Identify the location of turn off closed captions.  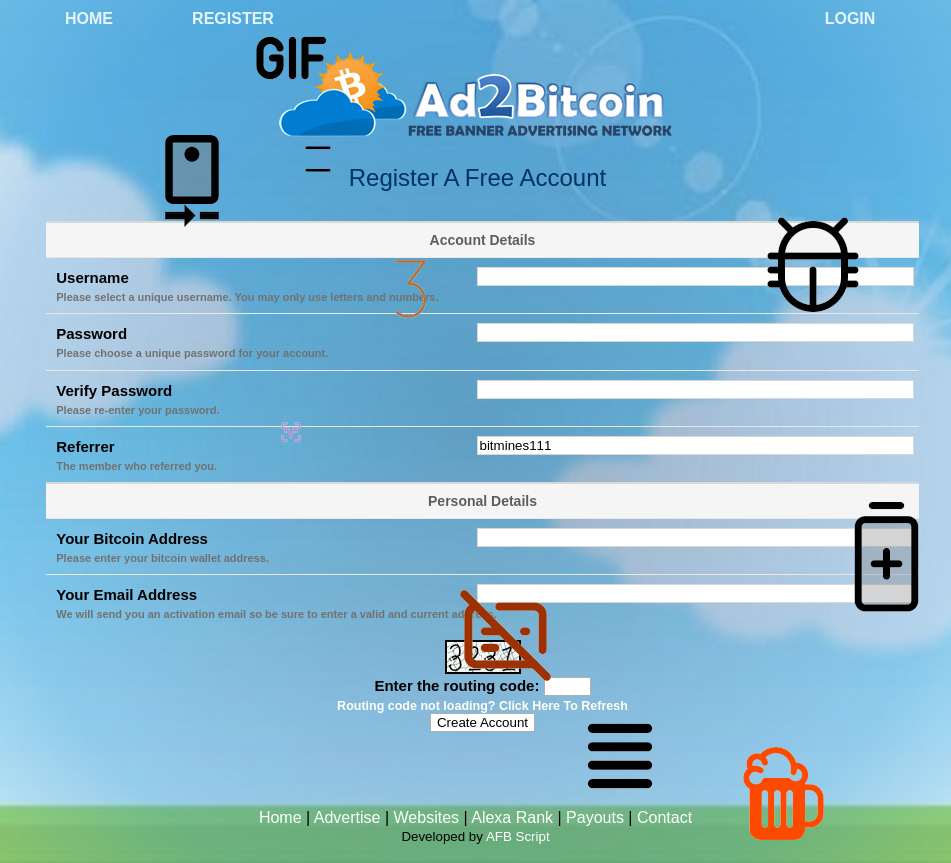
(505, 635).